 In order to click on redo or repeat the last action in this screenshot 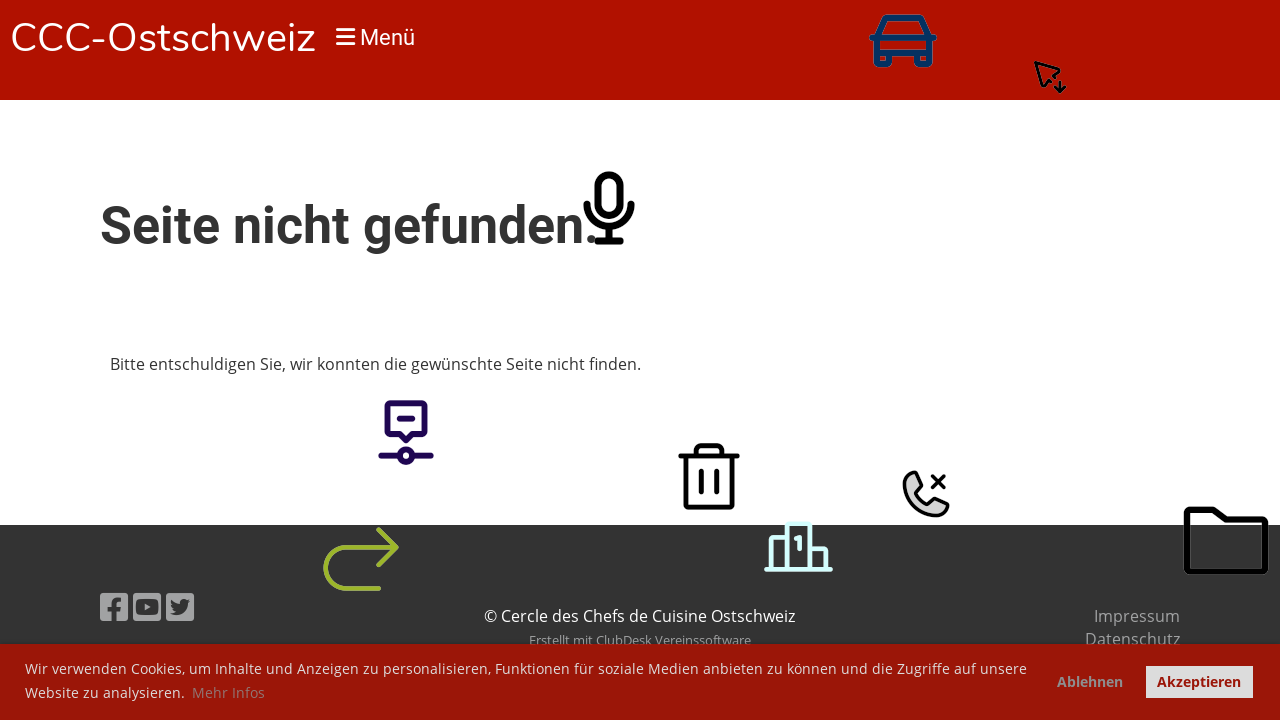, I will do `click(361, 562)`.